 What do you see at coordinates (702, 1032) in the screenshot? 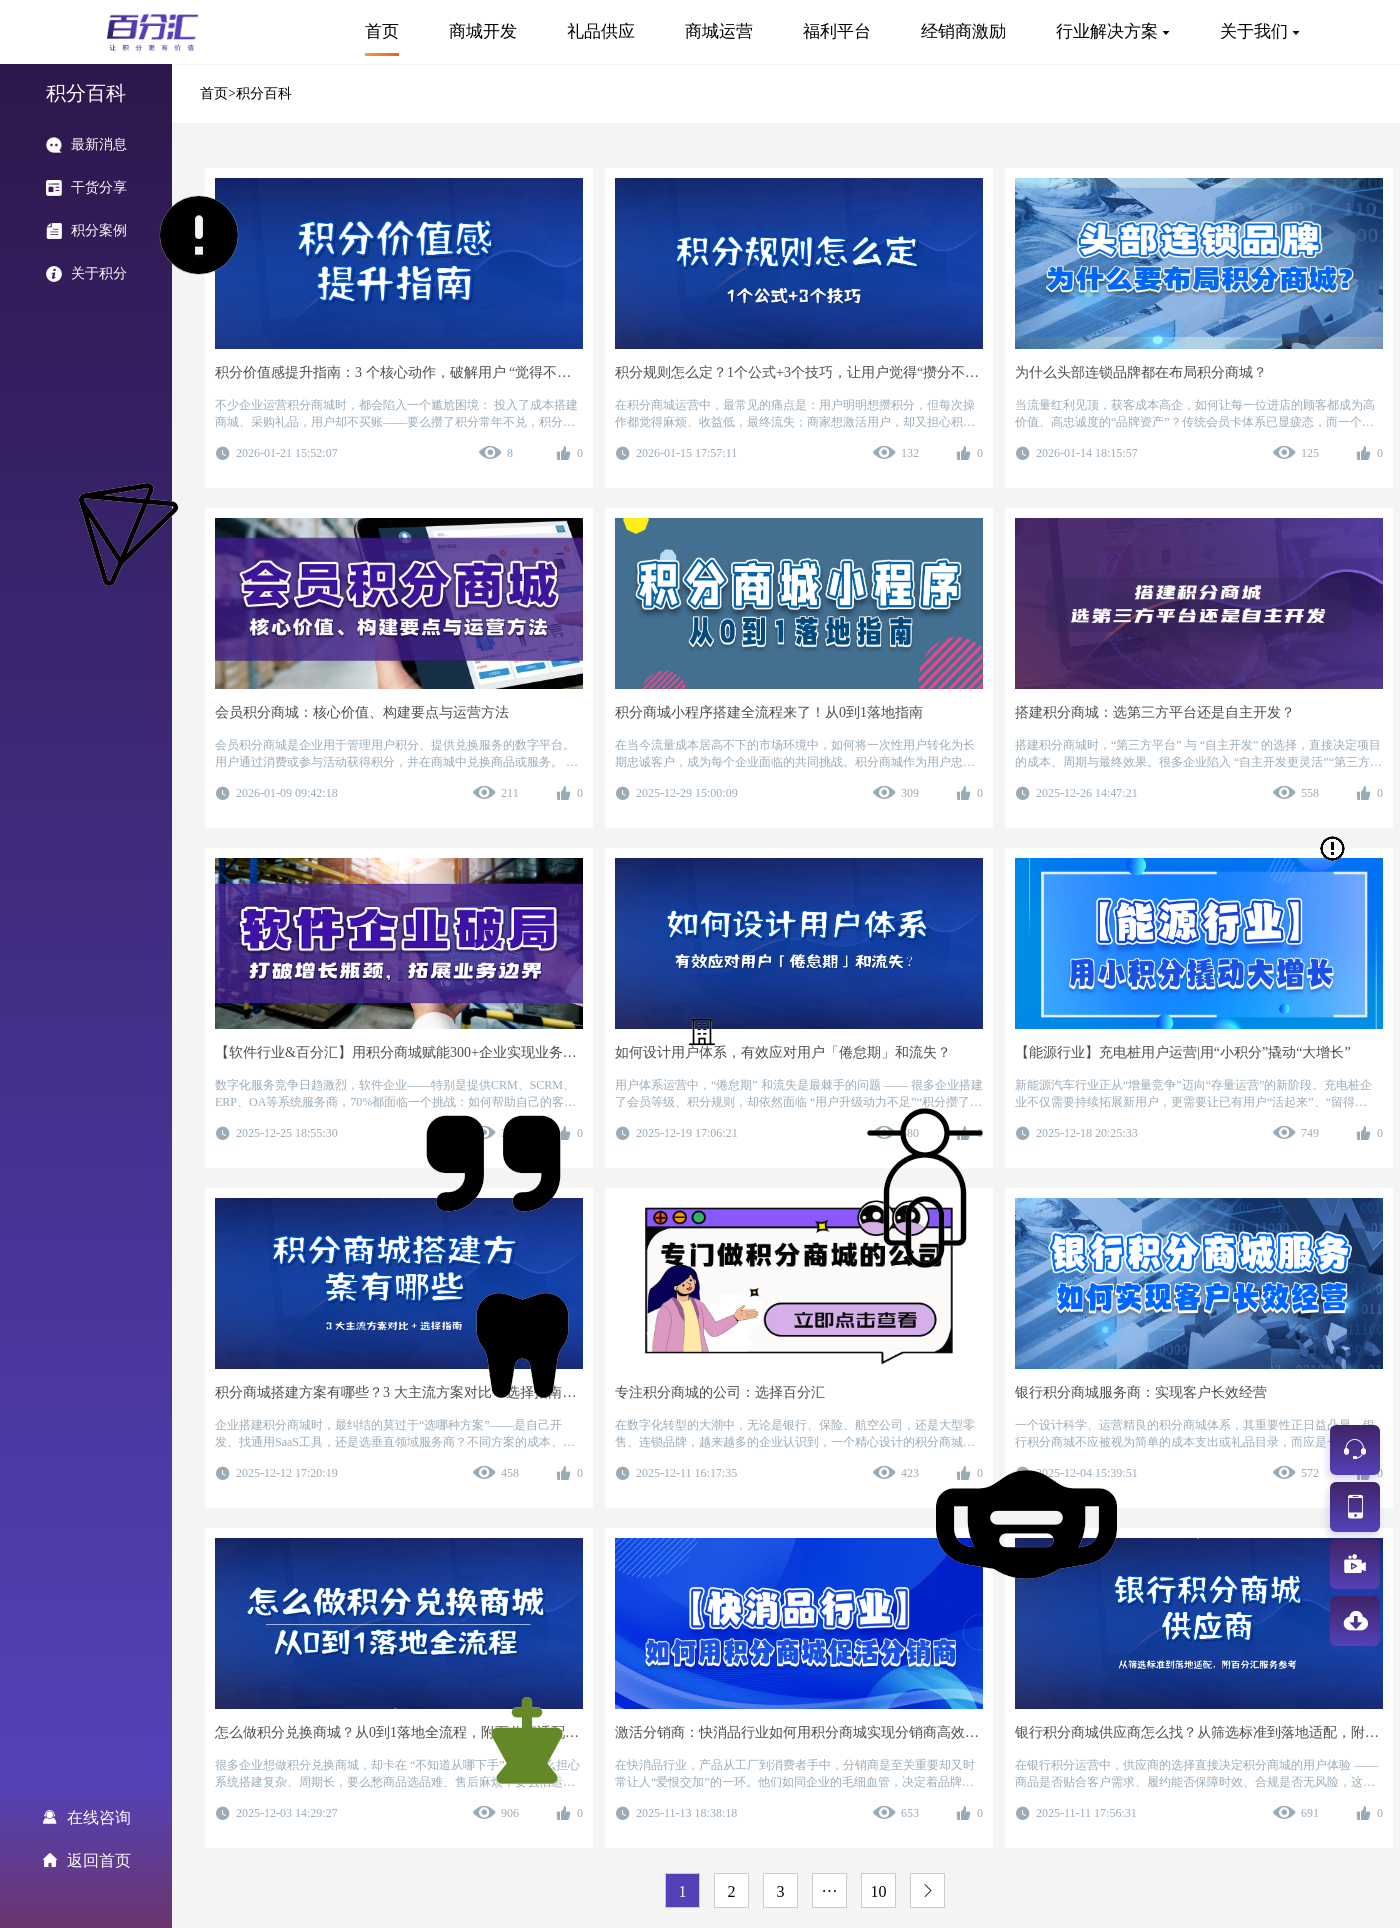
I see `view company or business information` at bounding box center [702, 1032].